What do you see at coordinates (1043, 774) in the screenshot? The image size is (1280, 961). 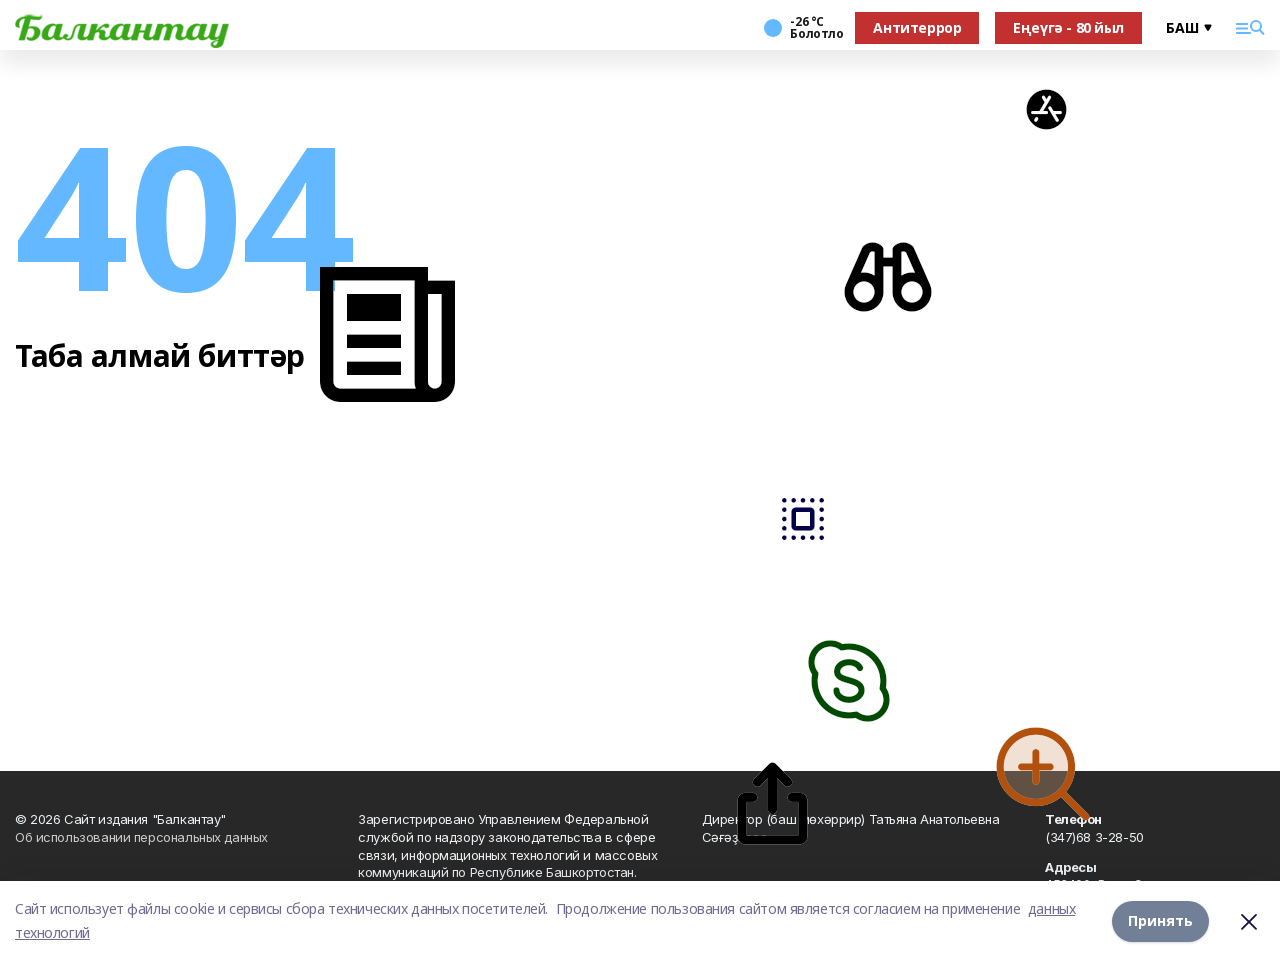 I see `zoom in on content` at bounding box center [1043, 774].